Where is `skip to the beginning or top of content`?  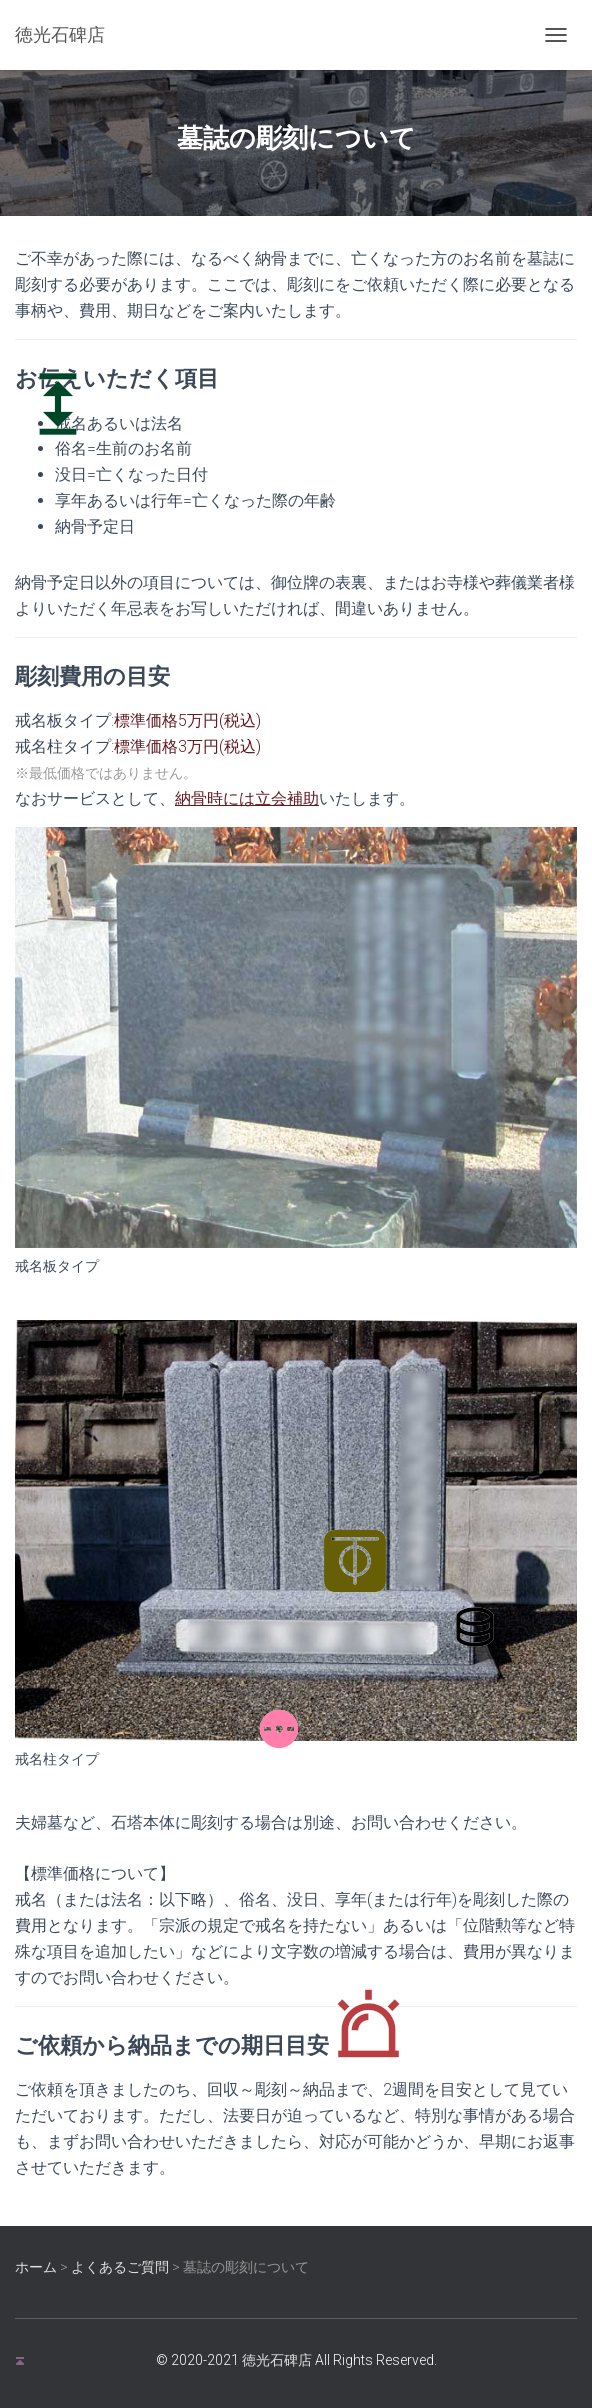 skip to the beginning or top of content is located at coordinates (20, 2361).